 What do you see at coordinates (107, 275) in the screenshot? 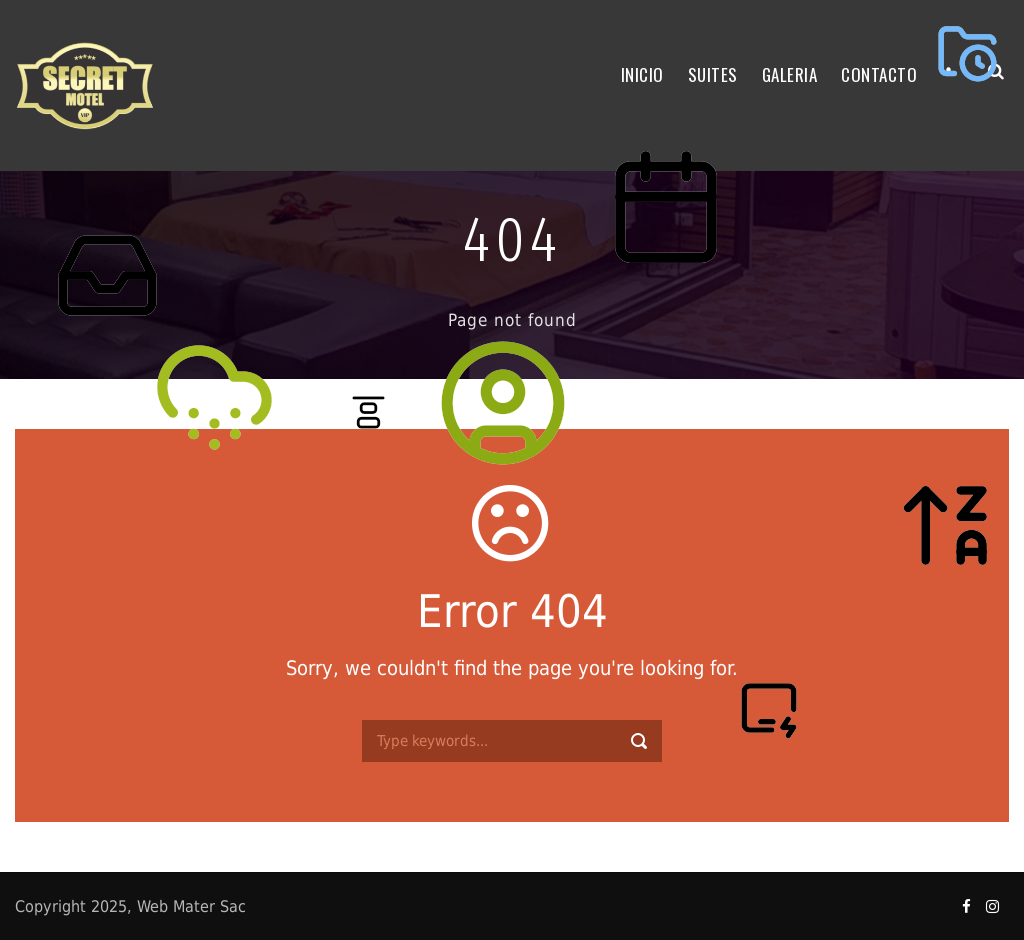
I see `view your inbox` at bounding box center [107, 275].